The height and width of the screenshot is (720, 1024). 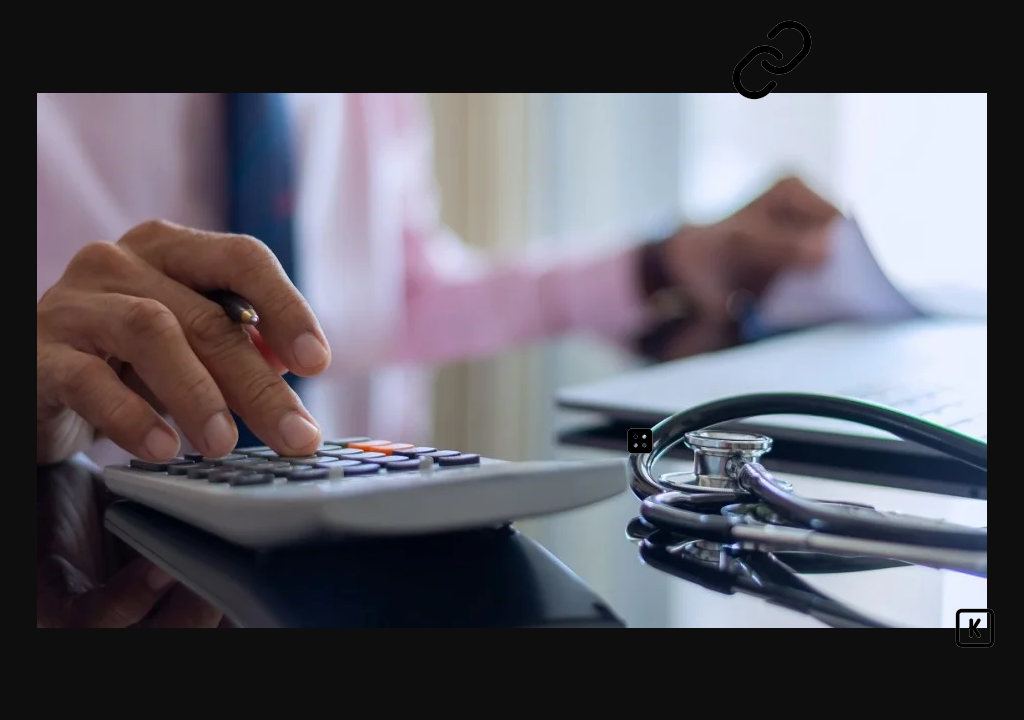 What do you see at coordinates (640, 441) in the screenshot?
I see `randomize or shuffle content` at bounding box center [640, 441].